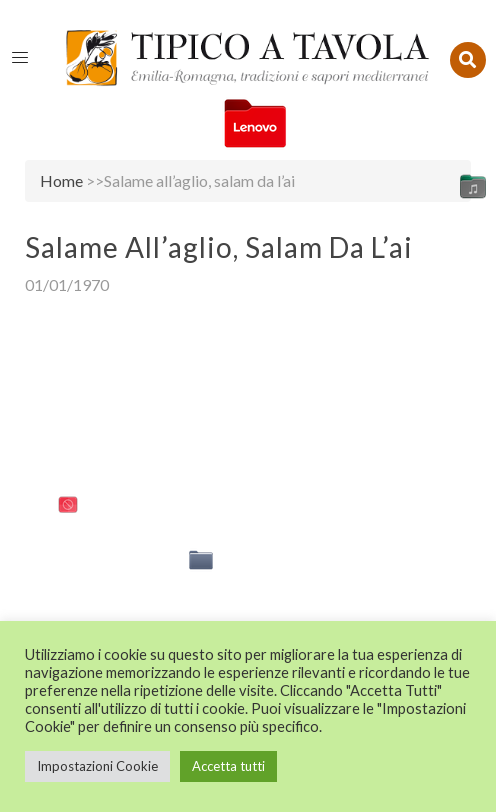  Describe the element at coordinates (201, 560) in the screenshot. I see `open folder to view contents` at that location.